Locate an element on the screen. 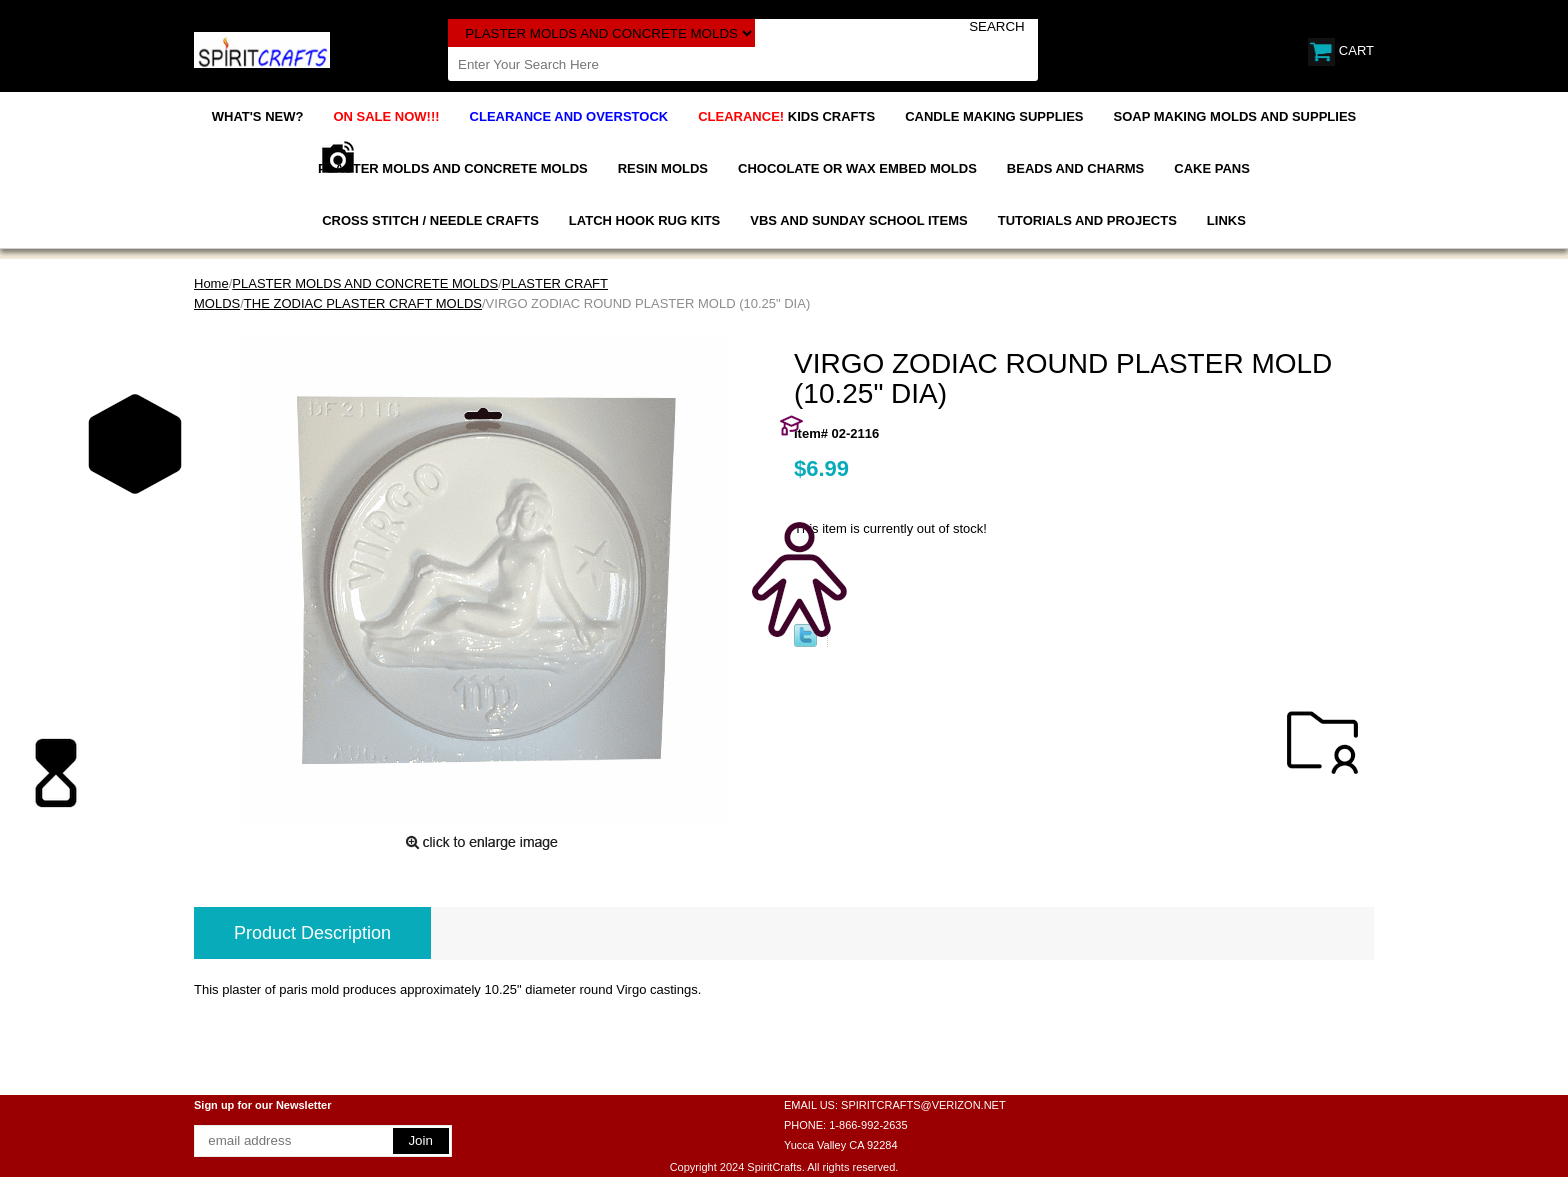 This screenshot has width=1568, height=1177. indicates loading or processing in progress is located at coordinates (56, 773).